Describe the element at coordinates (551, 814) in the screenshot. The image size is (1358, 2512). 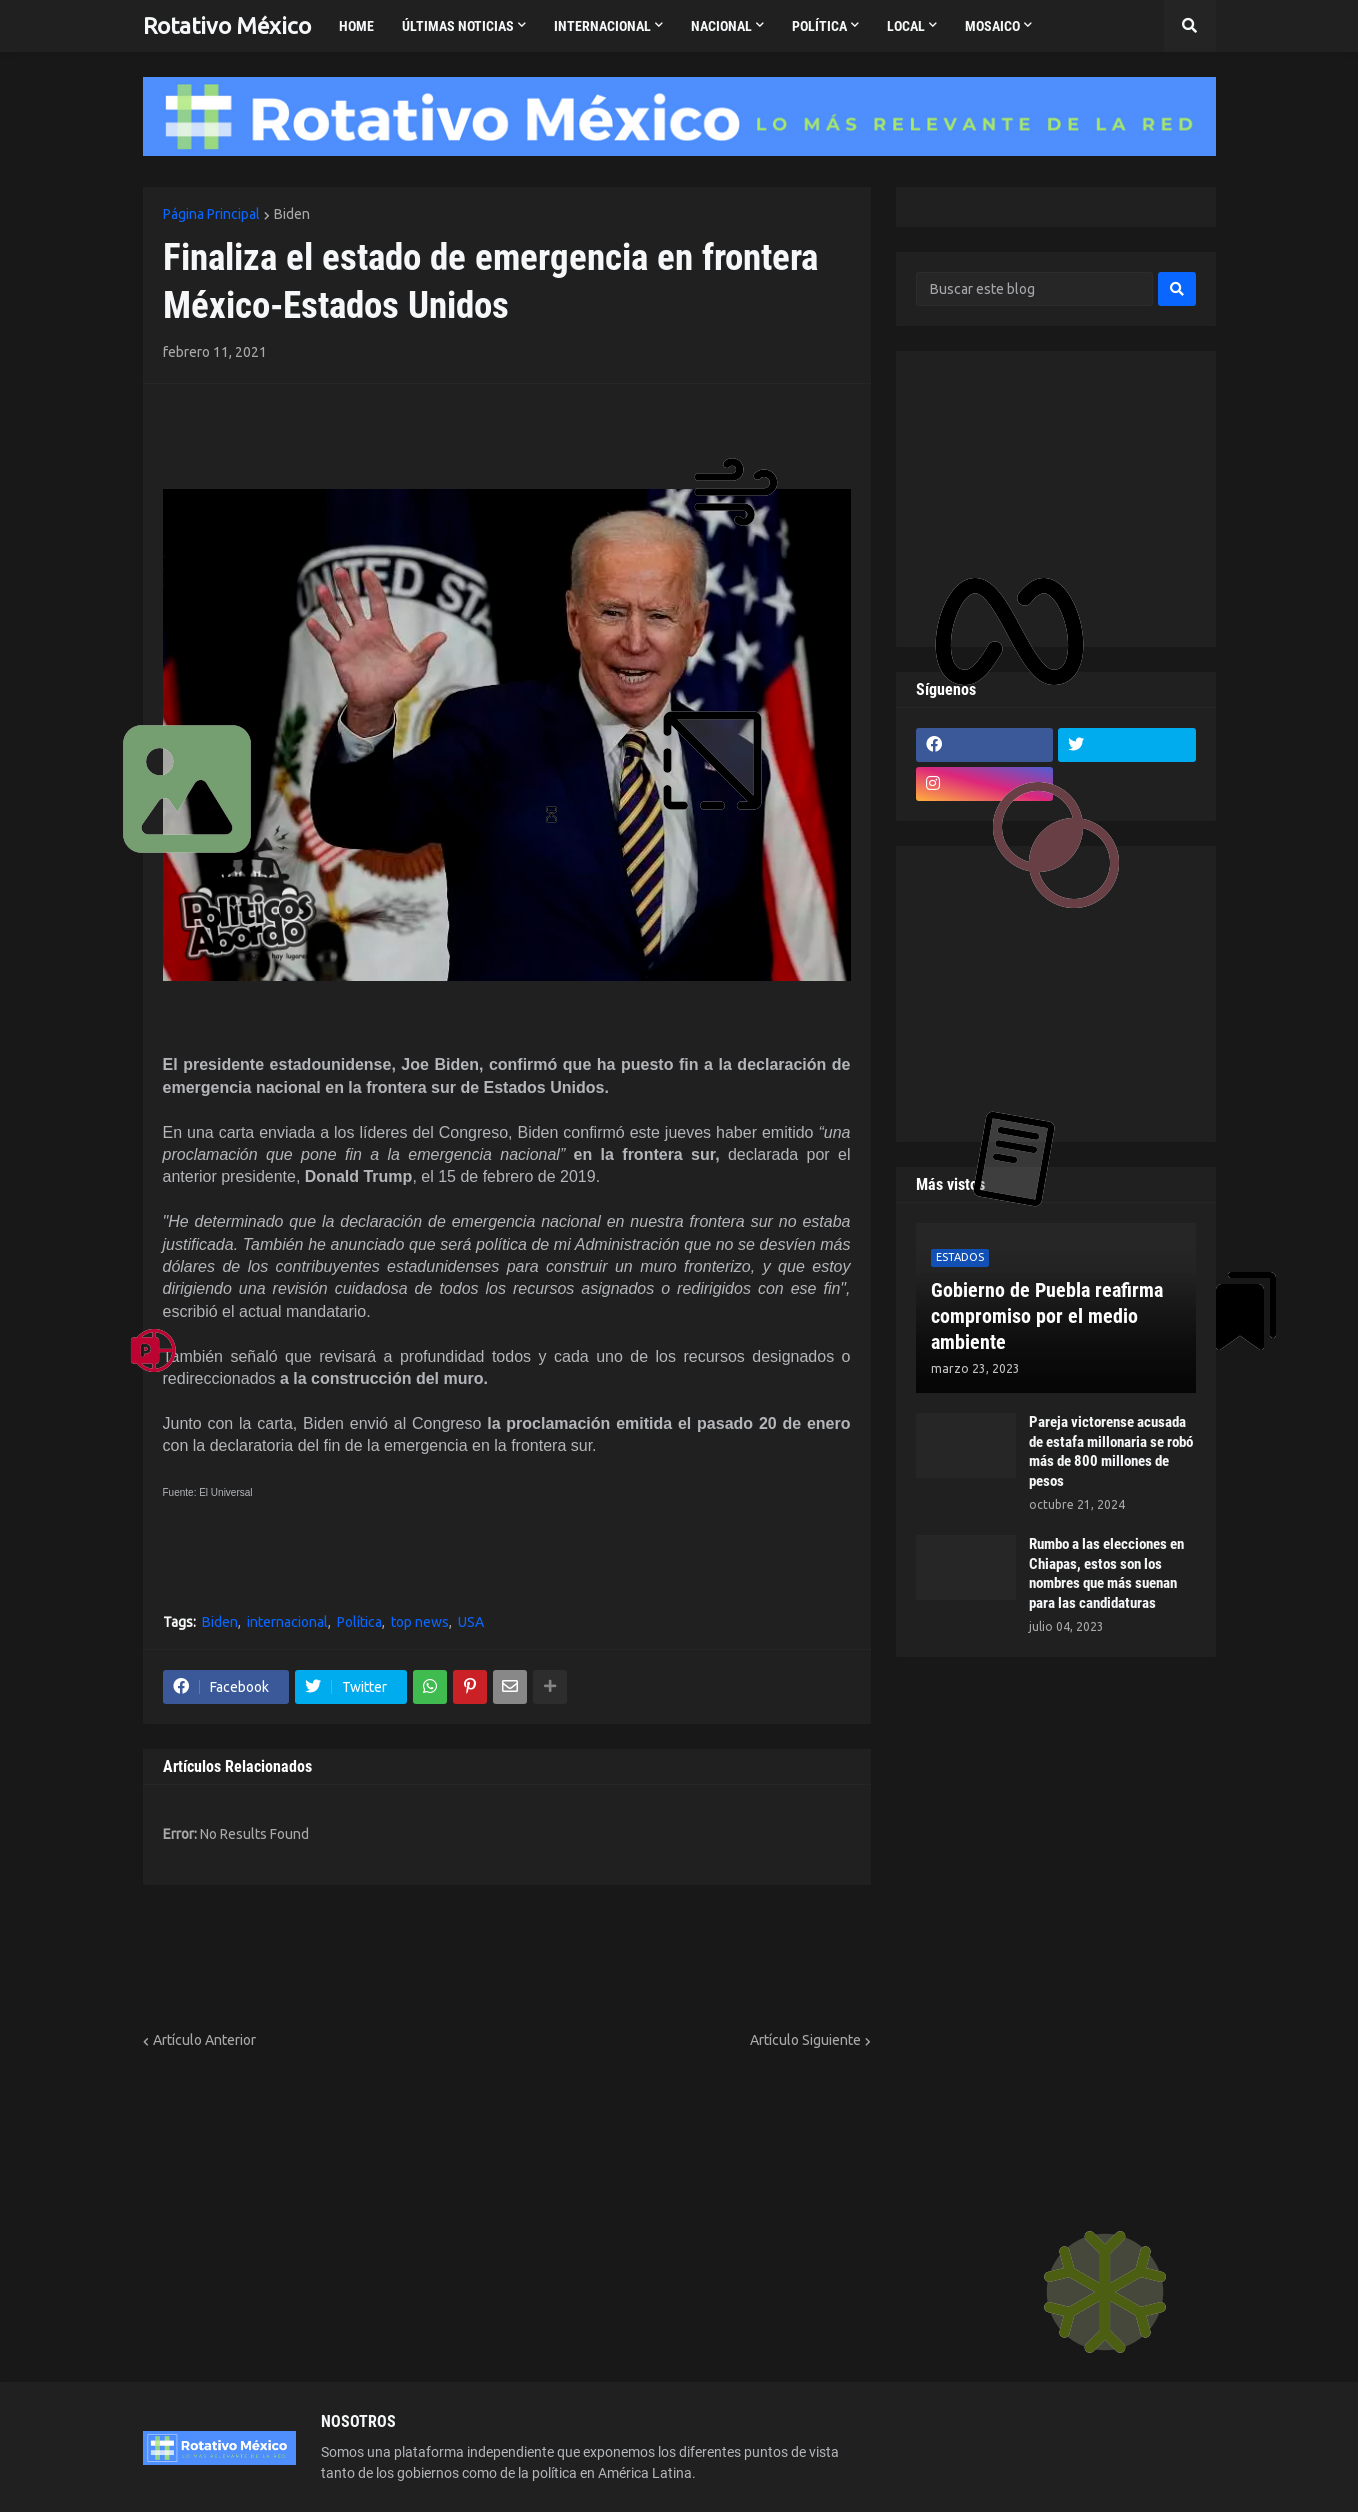
I see `indicates a task or process in progress` at that location.